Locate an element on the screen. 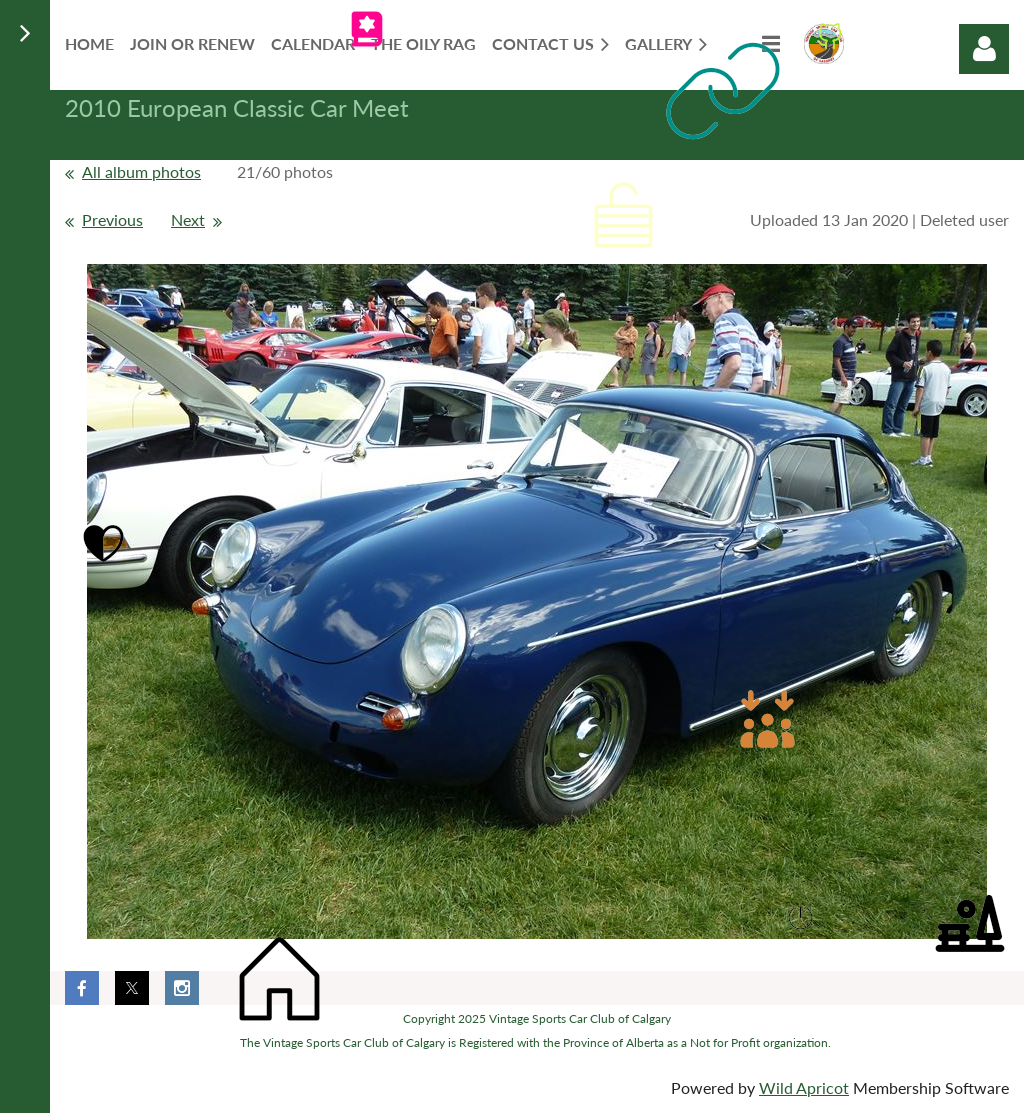 Image resolution: width=1024 pixels, height=1113 pixels. navigate to home screen is located at coordinates (279, 980).